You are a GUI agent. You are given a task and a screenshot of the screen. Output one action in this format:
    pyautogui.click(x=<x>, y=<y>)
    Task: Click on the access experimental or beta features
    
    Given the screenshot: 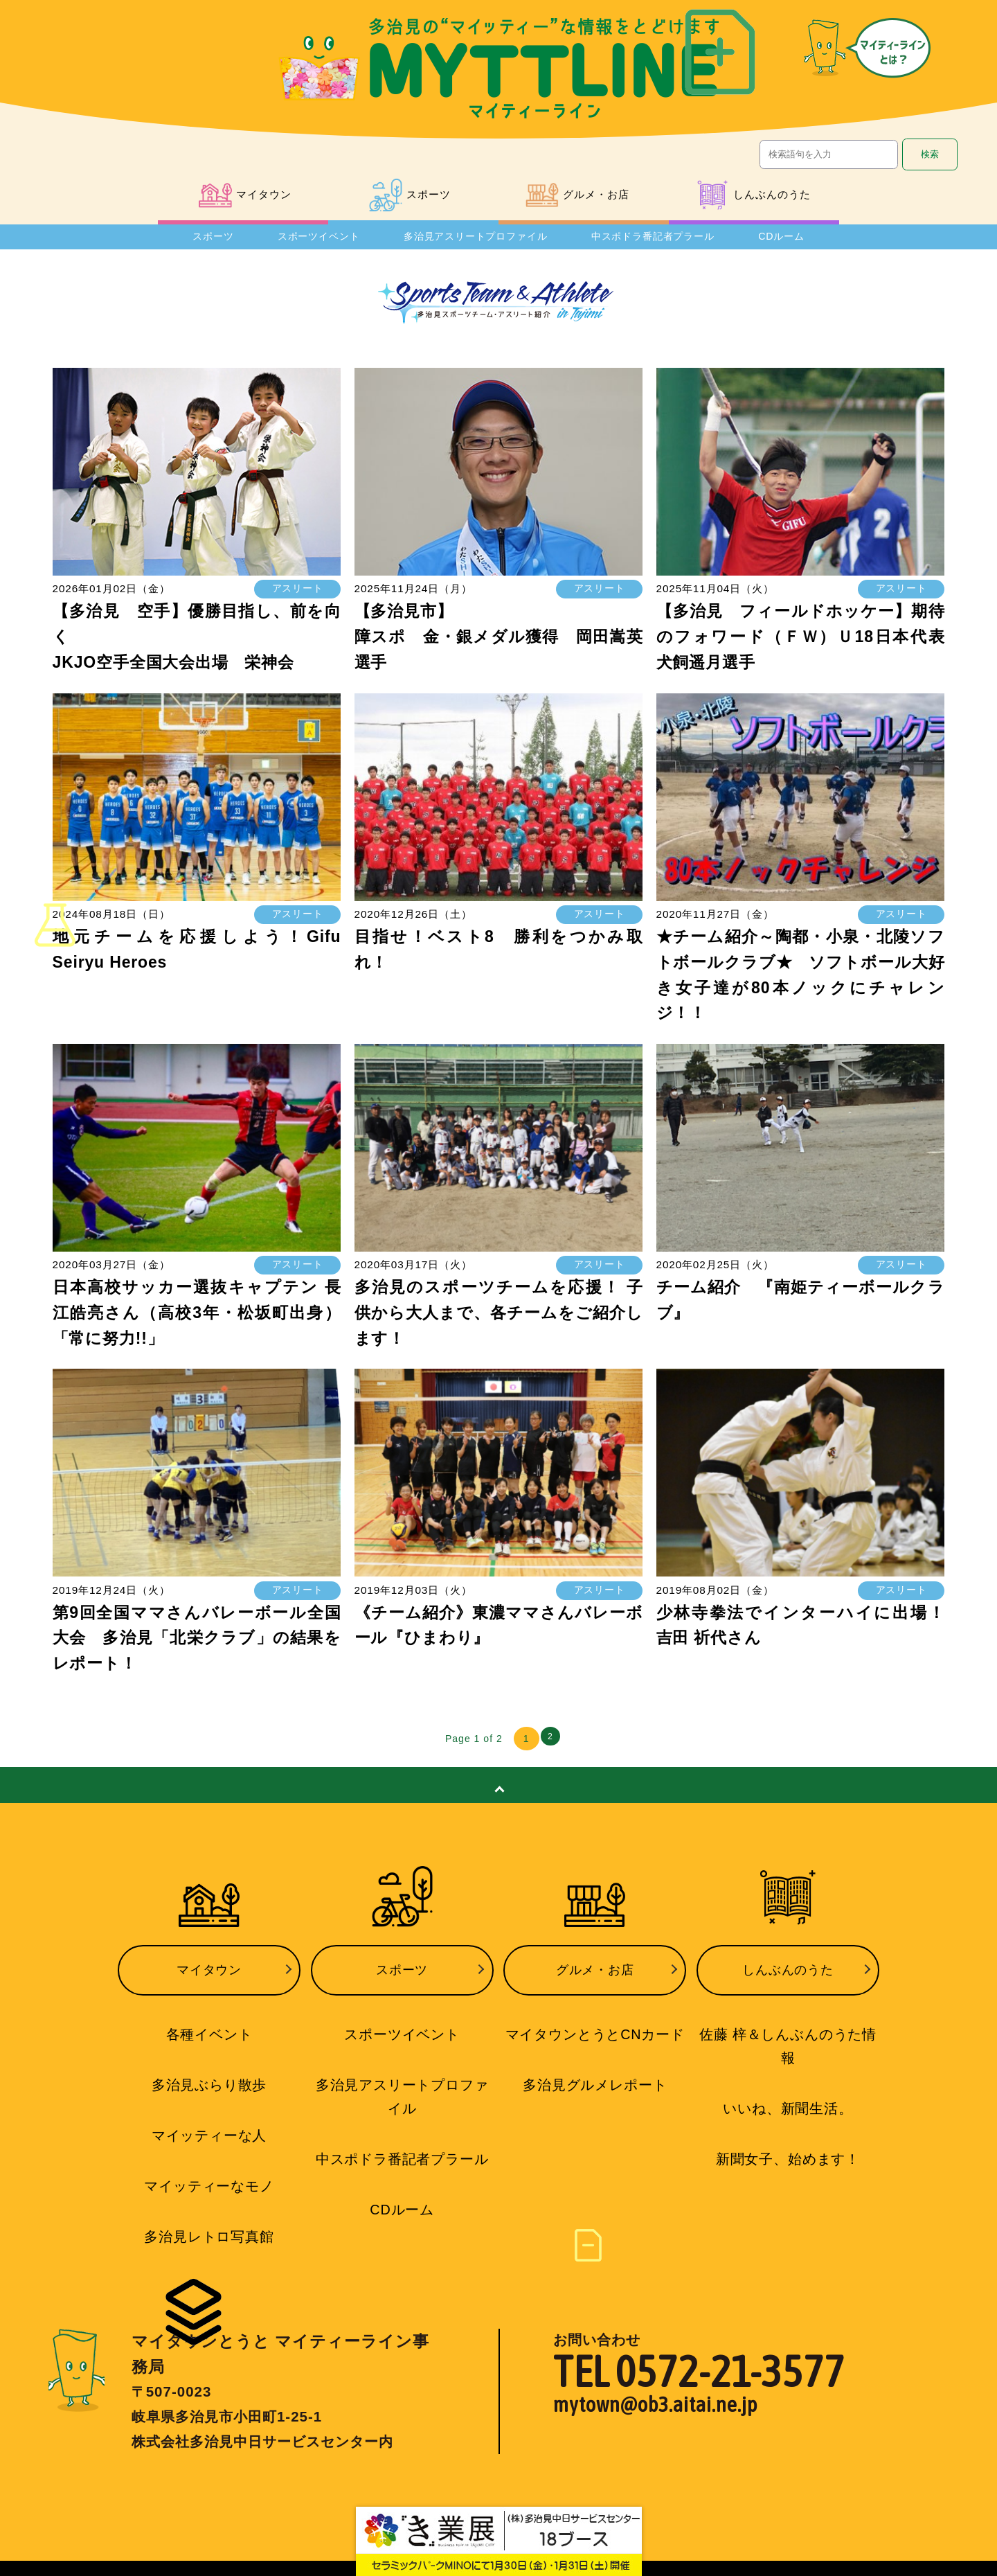 What is the action you would take?
    pyautogui.click(x=55, y=925)
    